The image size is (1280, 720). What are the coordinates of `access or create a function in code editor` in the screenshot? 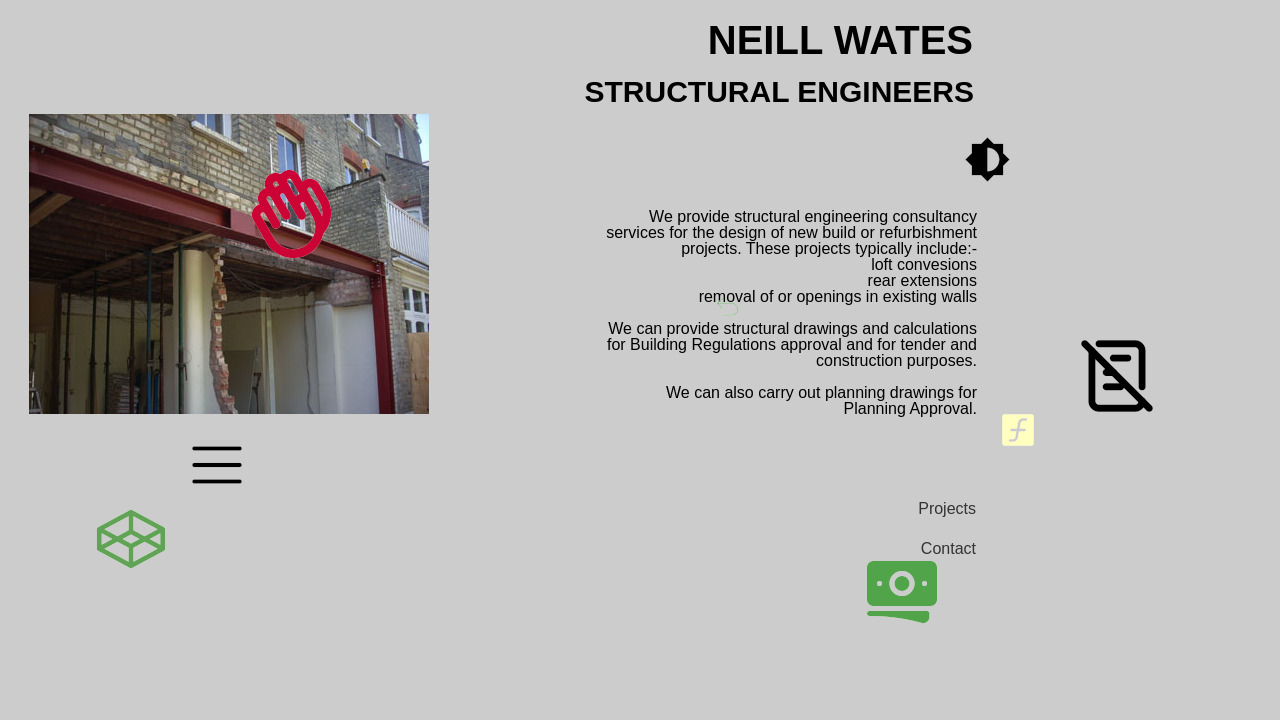 It's located at (1018, 430).